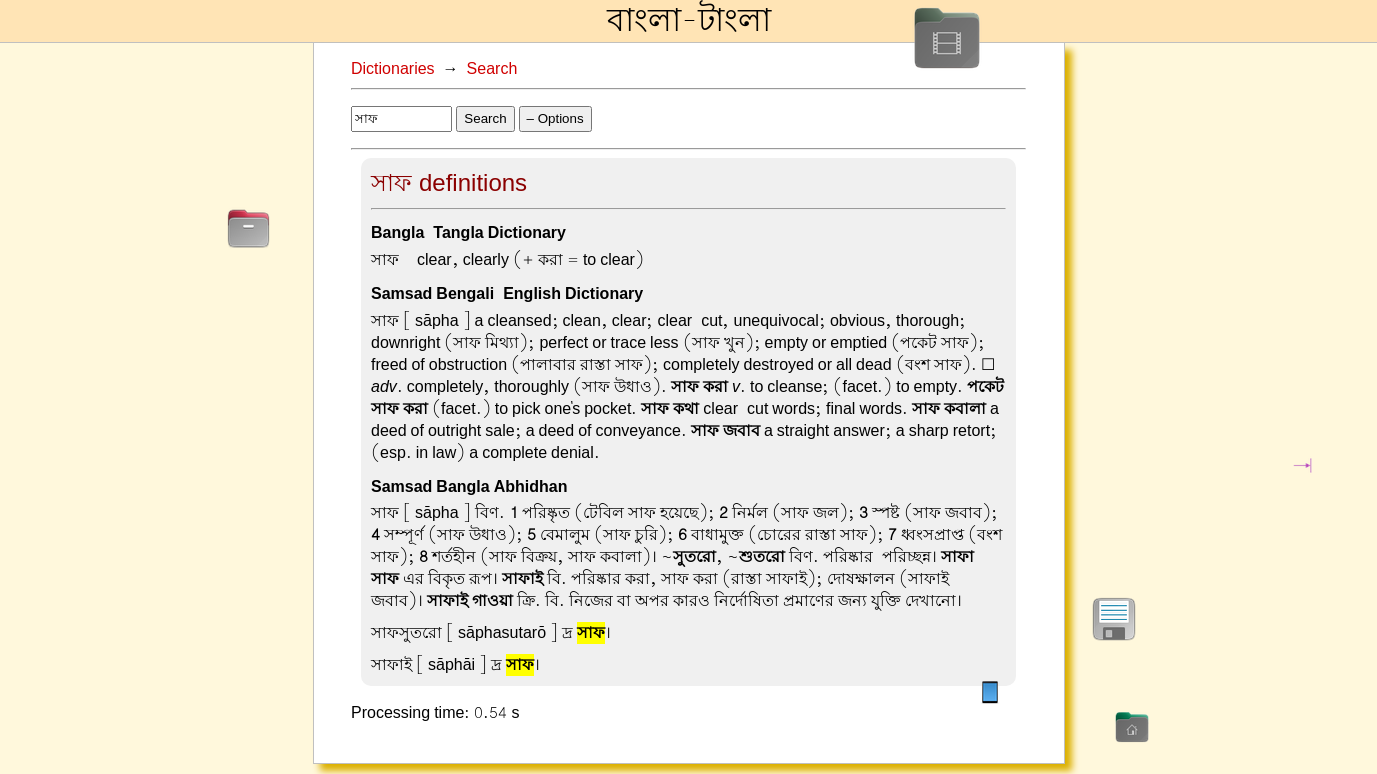  I want to click on save the current file or document, so click(1114, 619).